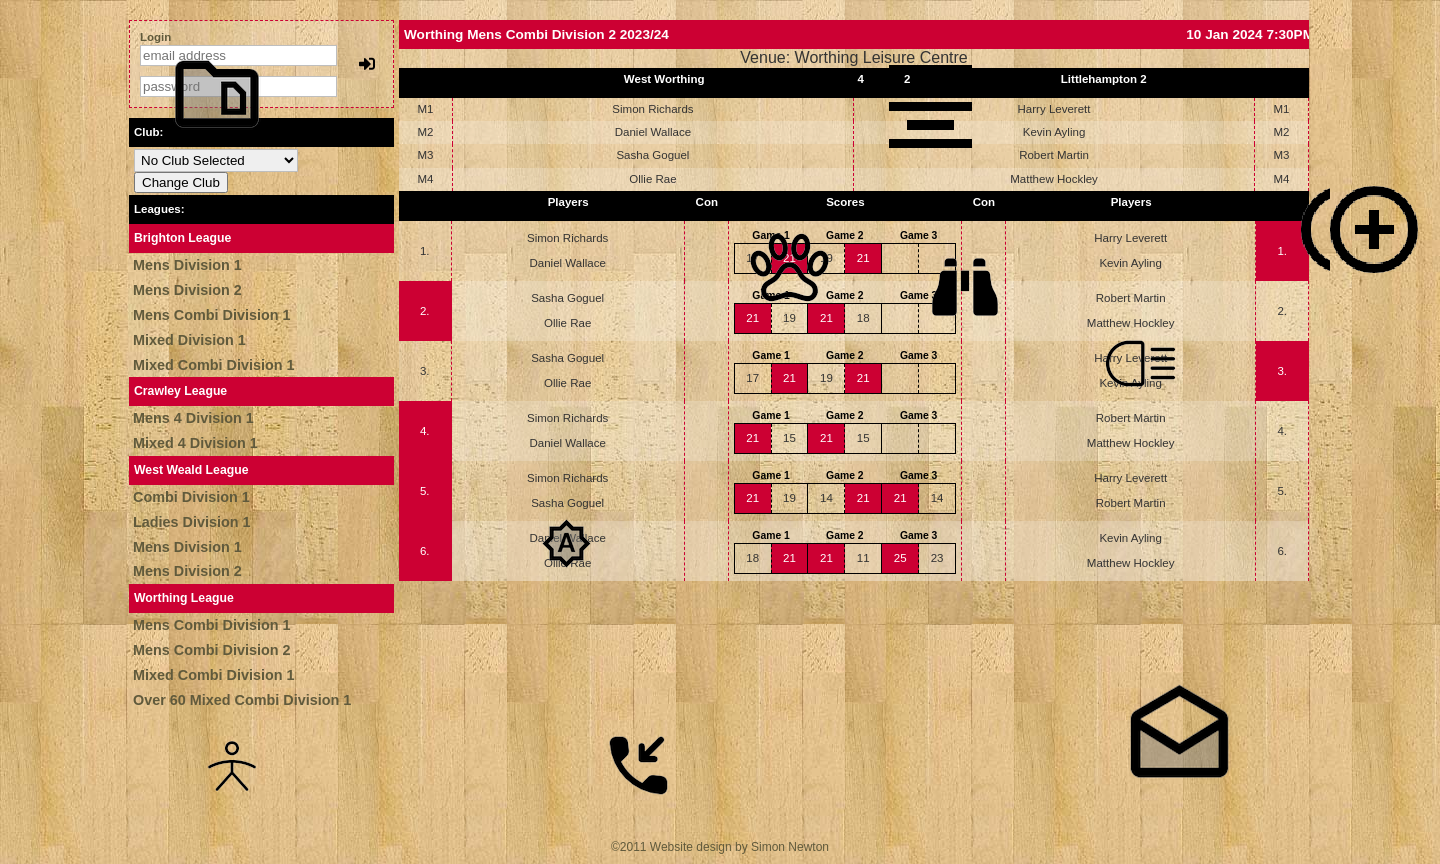 Image resolution: width=1440 pixels, height=864 pixels. What do you see at coordinates (1140, 363) in the screenshot?
I see `toggle vehicle headlights on/off` at bounding box center [1140, 363].